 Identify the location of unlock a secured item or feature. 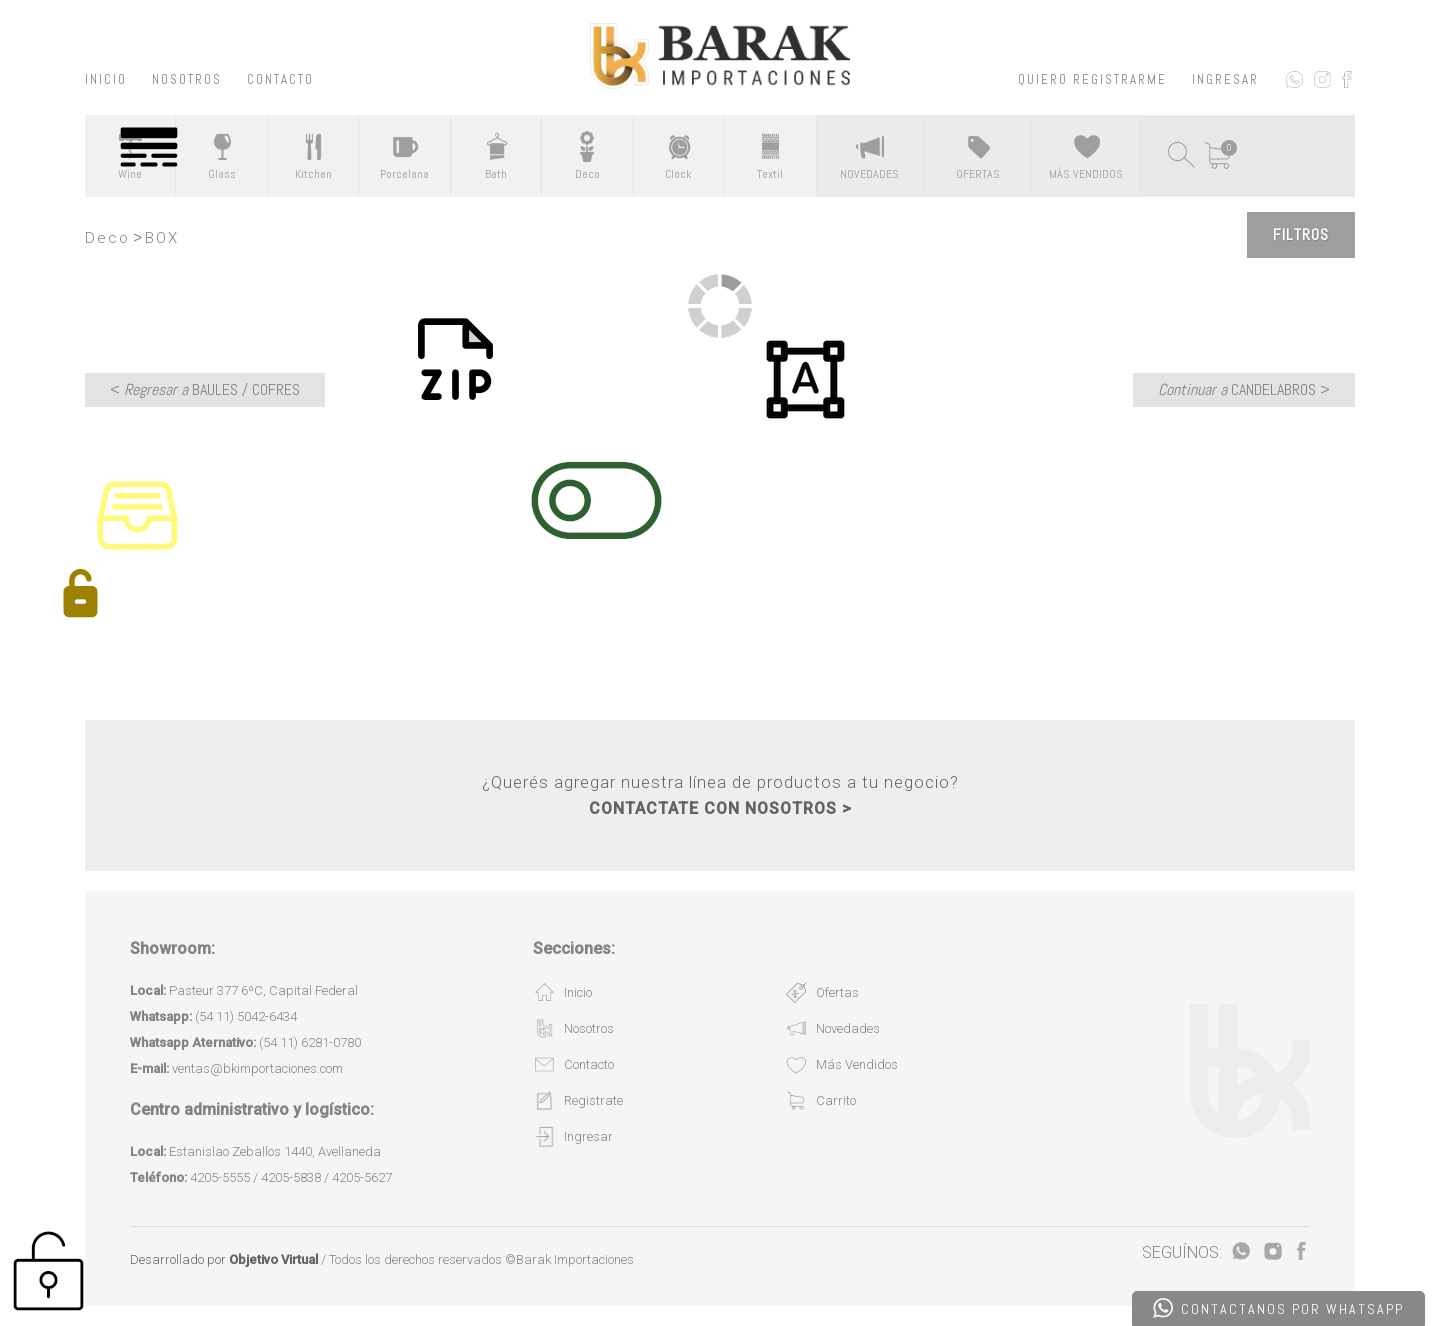
(80, 594).